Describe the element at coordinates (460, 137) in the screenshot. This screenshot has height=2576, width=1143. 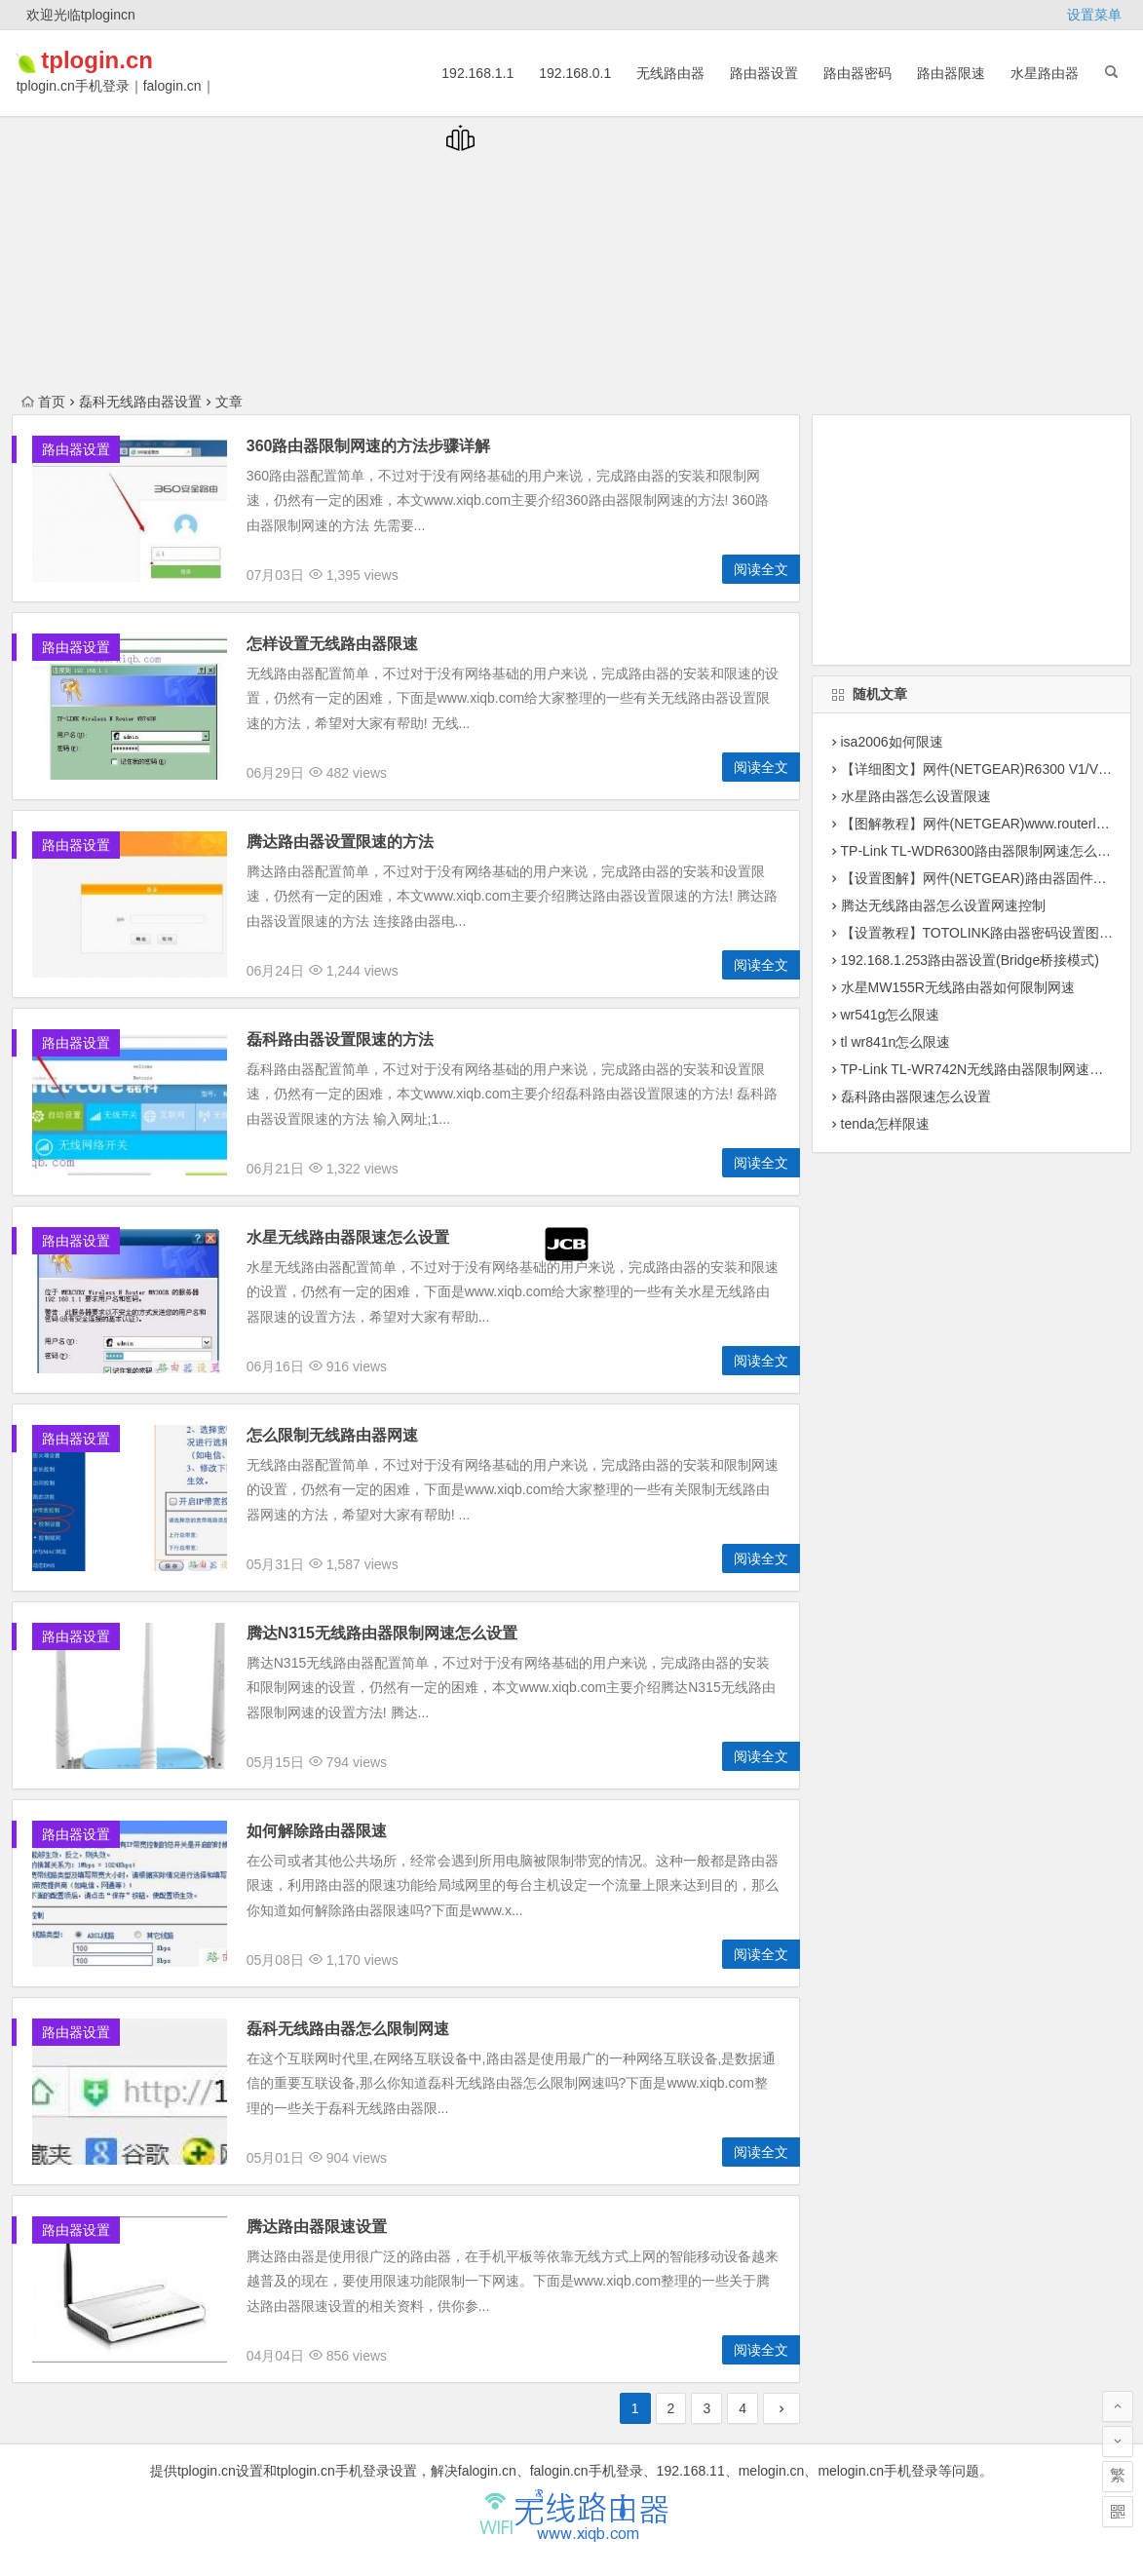
I see `backbone.js framework logo` at that location.